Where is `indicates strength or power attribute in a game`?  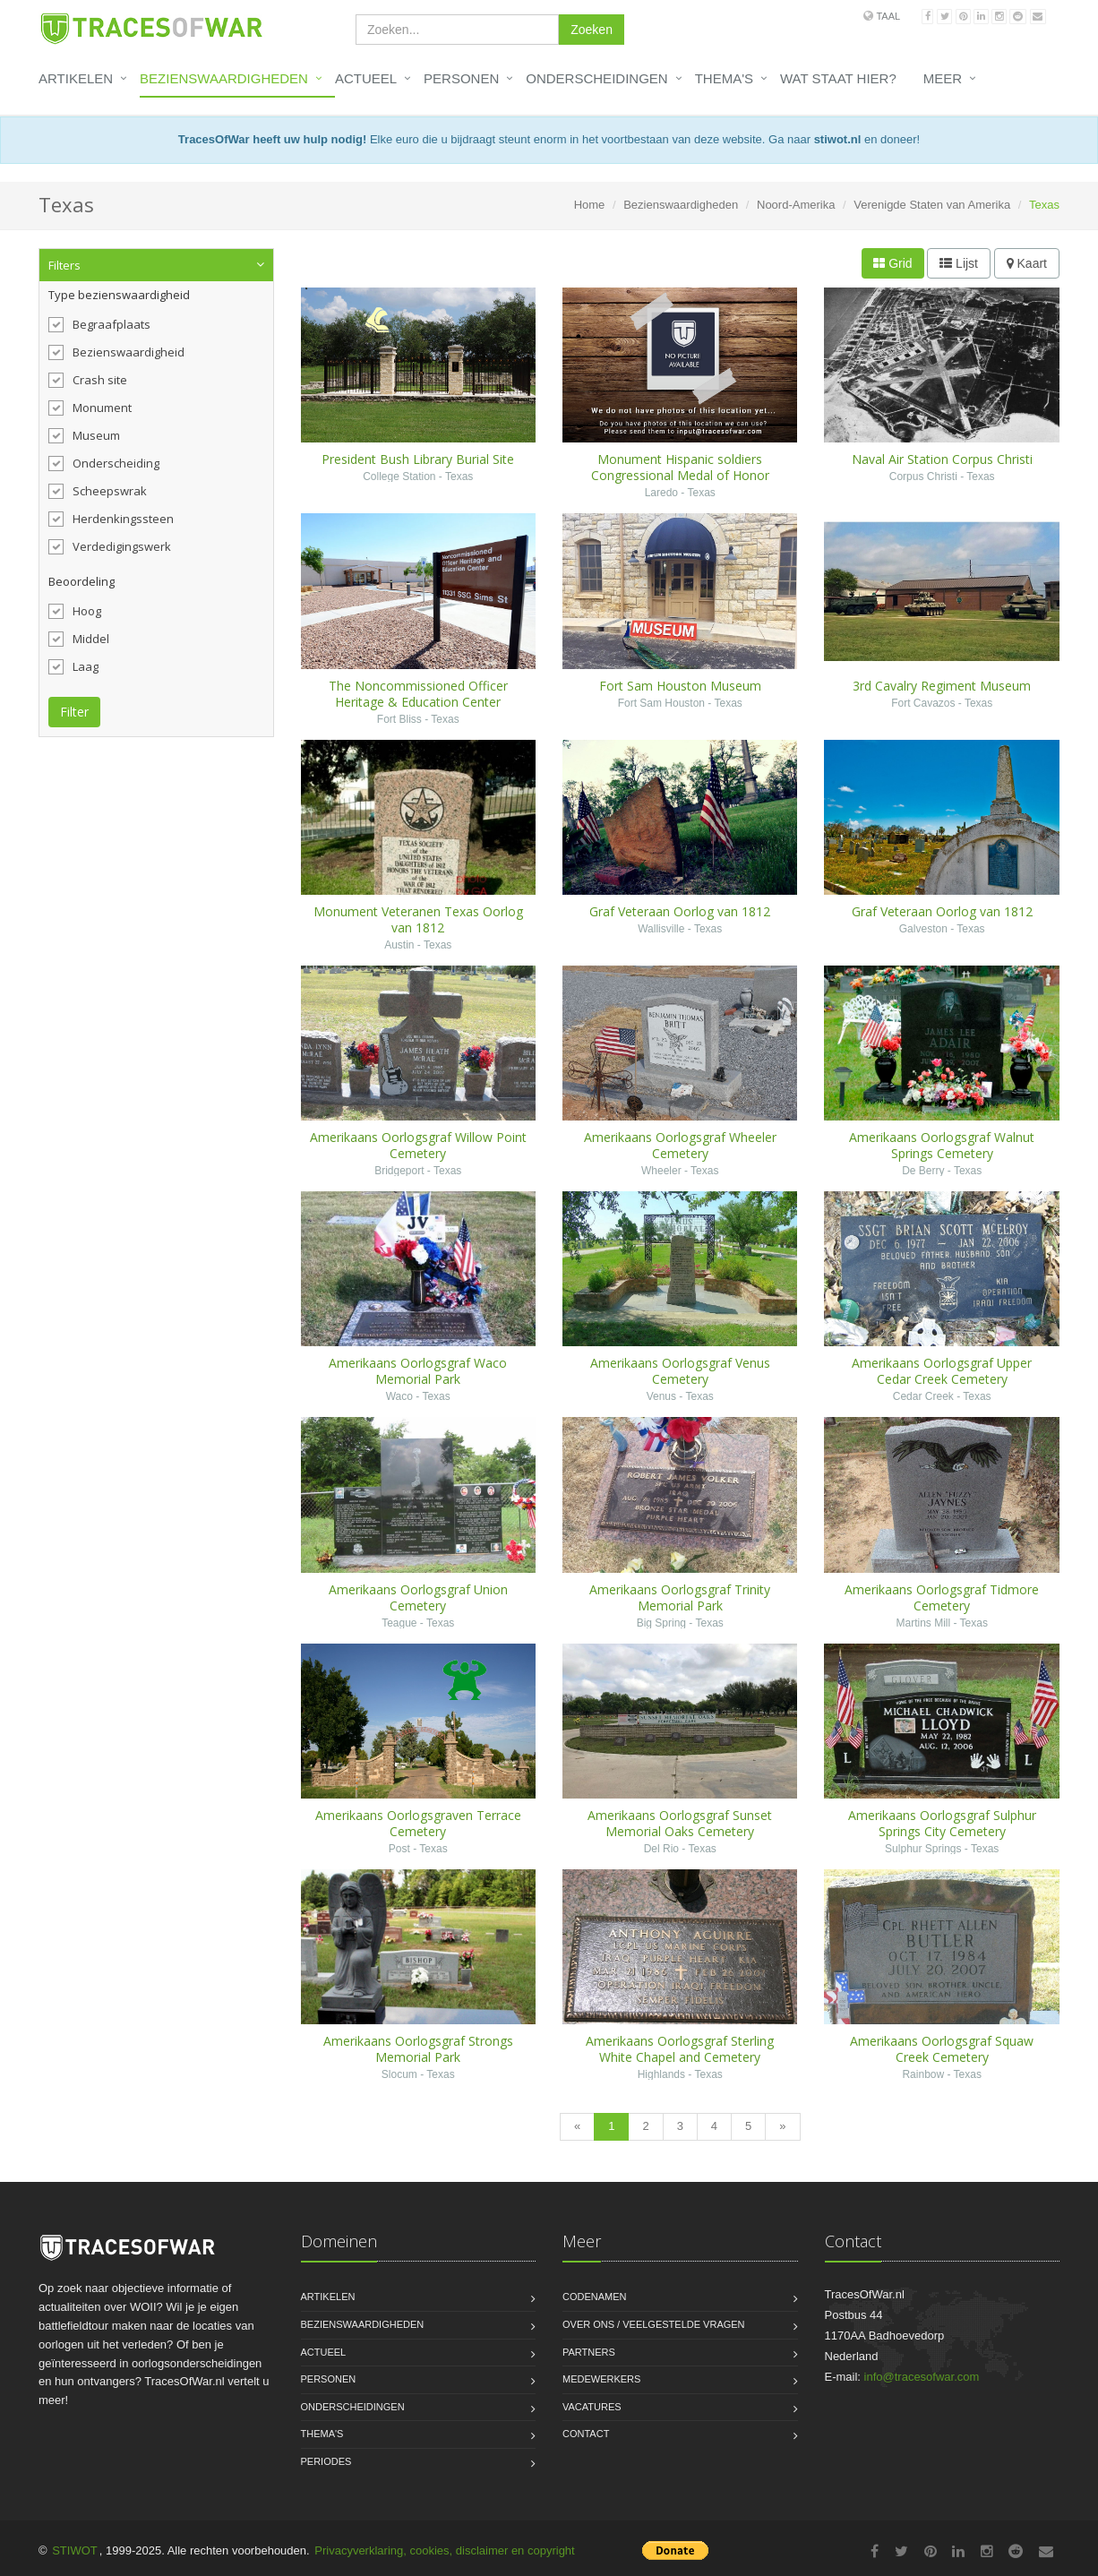 indicates strength or power attribute in a game is located at coordinates (465, 1679).